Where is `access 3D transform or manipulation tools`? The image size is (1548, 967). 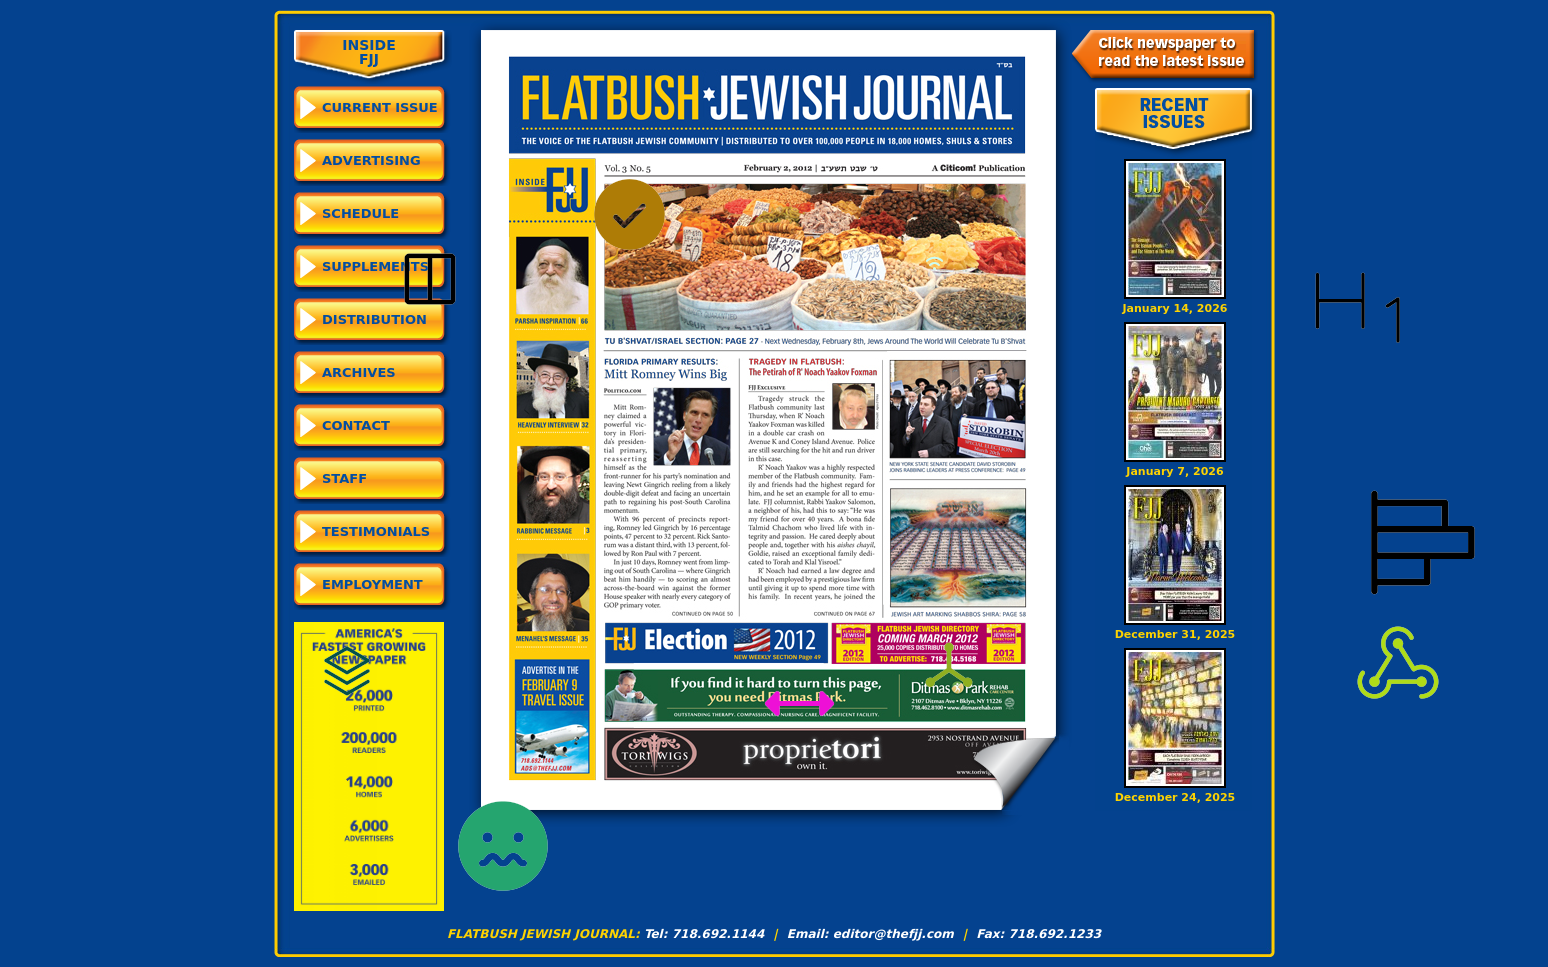
access 3D transform or manipulation tools is located at coordinates (949, 666).